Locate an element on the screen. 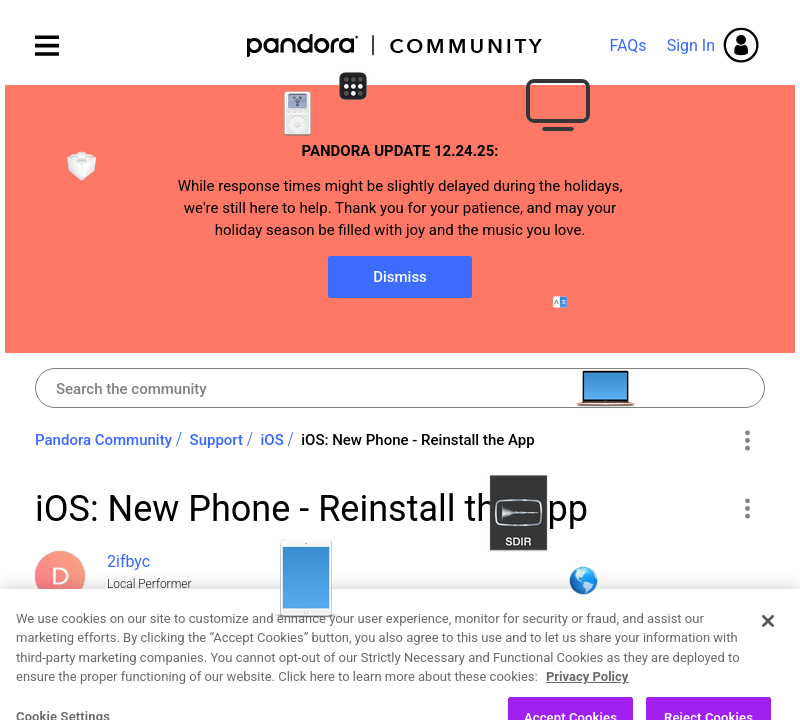 This screenshot has width=800, height=720. access bookmarked websites or locations is located at coordinates (583, 580).